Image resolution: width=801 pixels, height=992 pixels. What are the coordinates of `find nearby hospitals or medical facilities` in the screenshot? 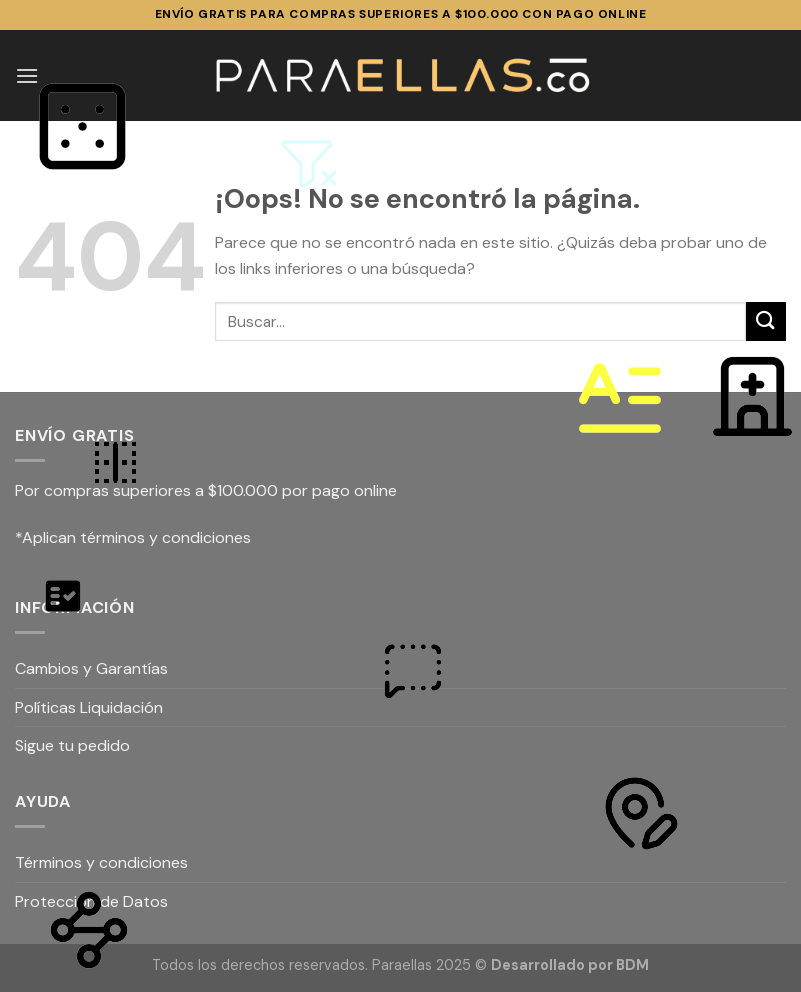 It's located at (752, 396).